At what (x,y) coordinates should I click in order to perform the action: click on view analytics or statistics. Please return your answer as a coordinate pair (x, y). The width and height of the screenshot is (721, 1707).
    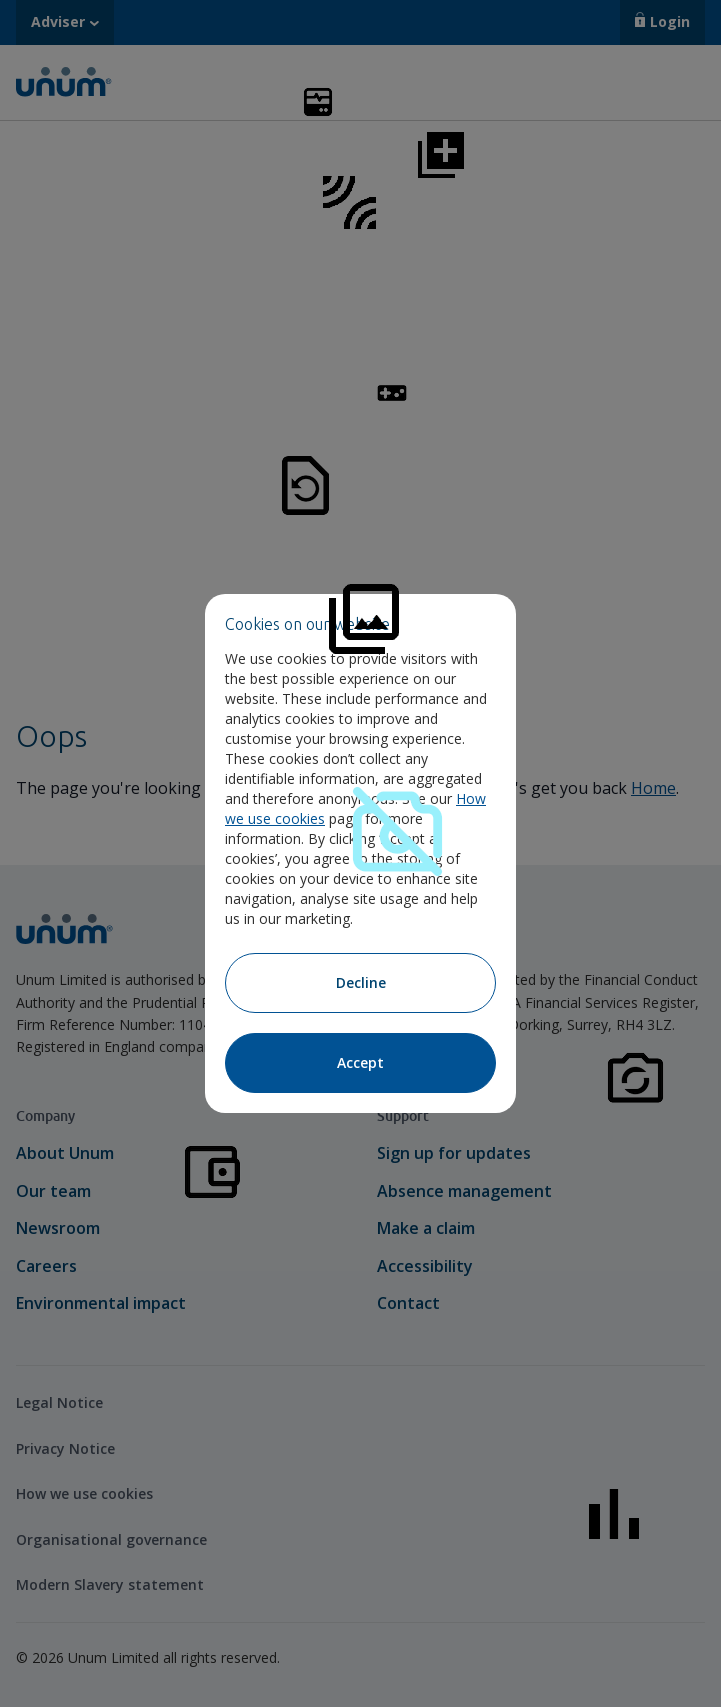
    Looking at the image, I should click on (614, 1514).